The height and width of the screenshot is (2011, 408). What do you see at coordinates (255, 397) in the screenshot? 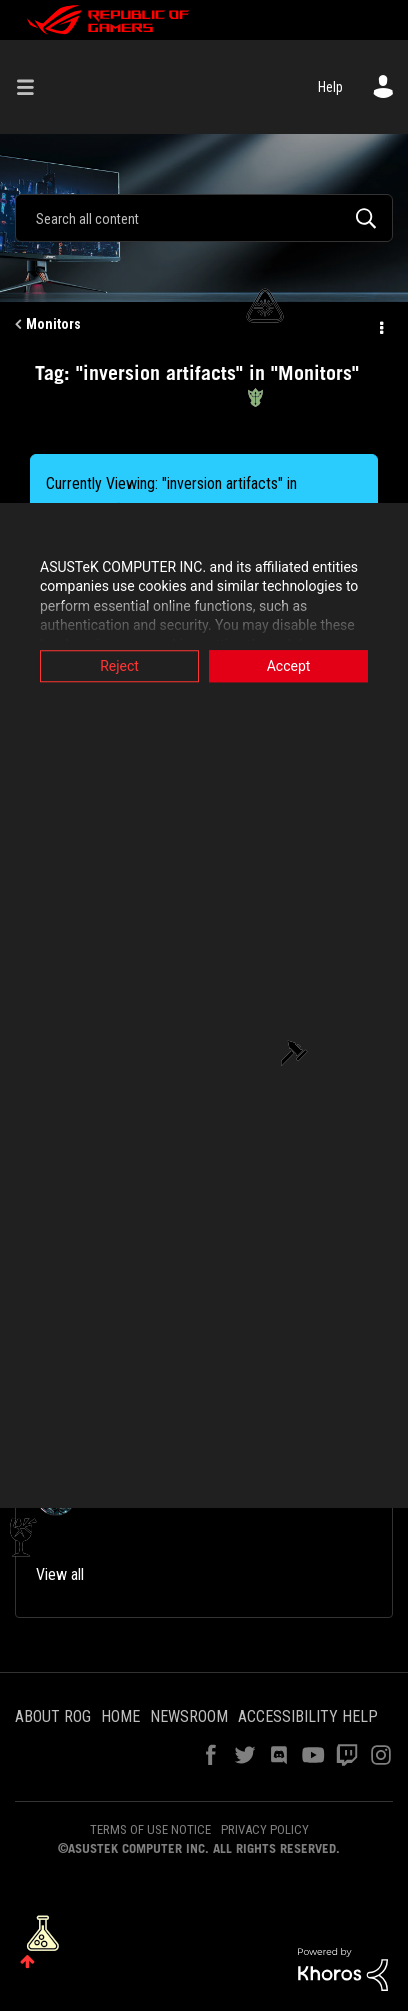
I see `select trident shield weapon or defense item` at bounding box center [255, 397].